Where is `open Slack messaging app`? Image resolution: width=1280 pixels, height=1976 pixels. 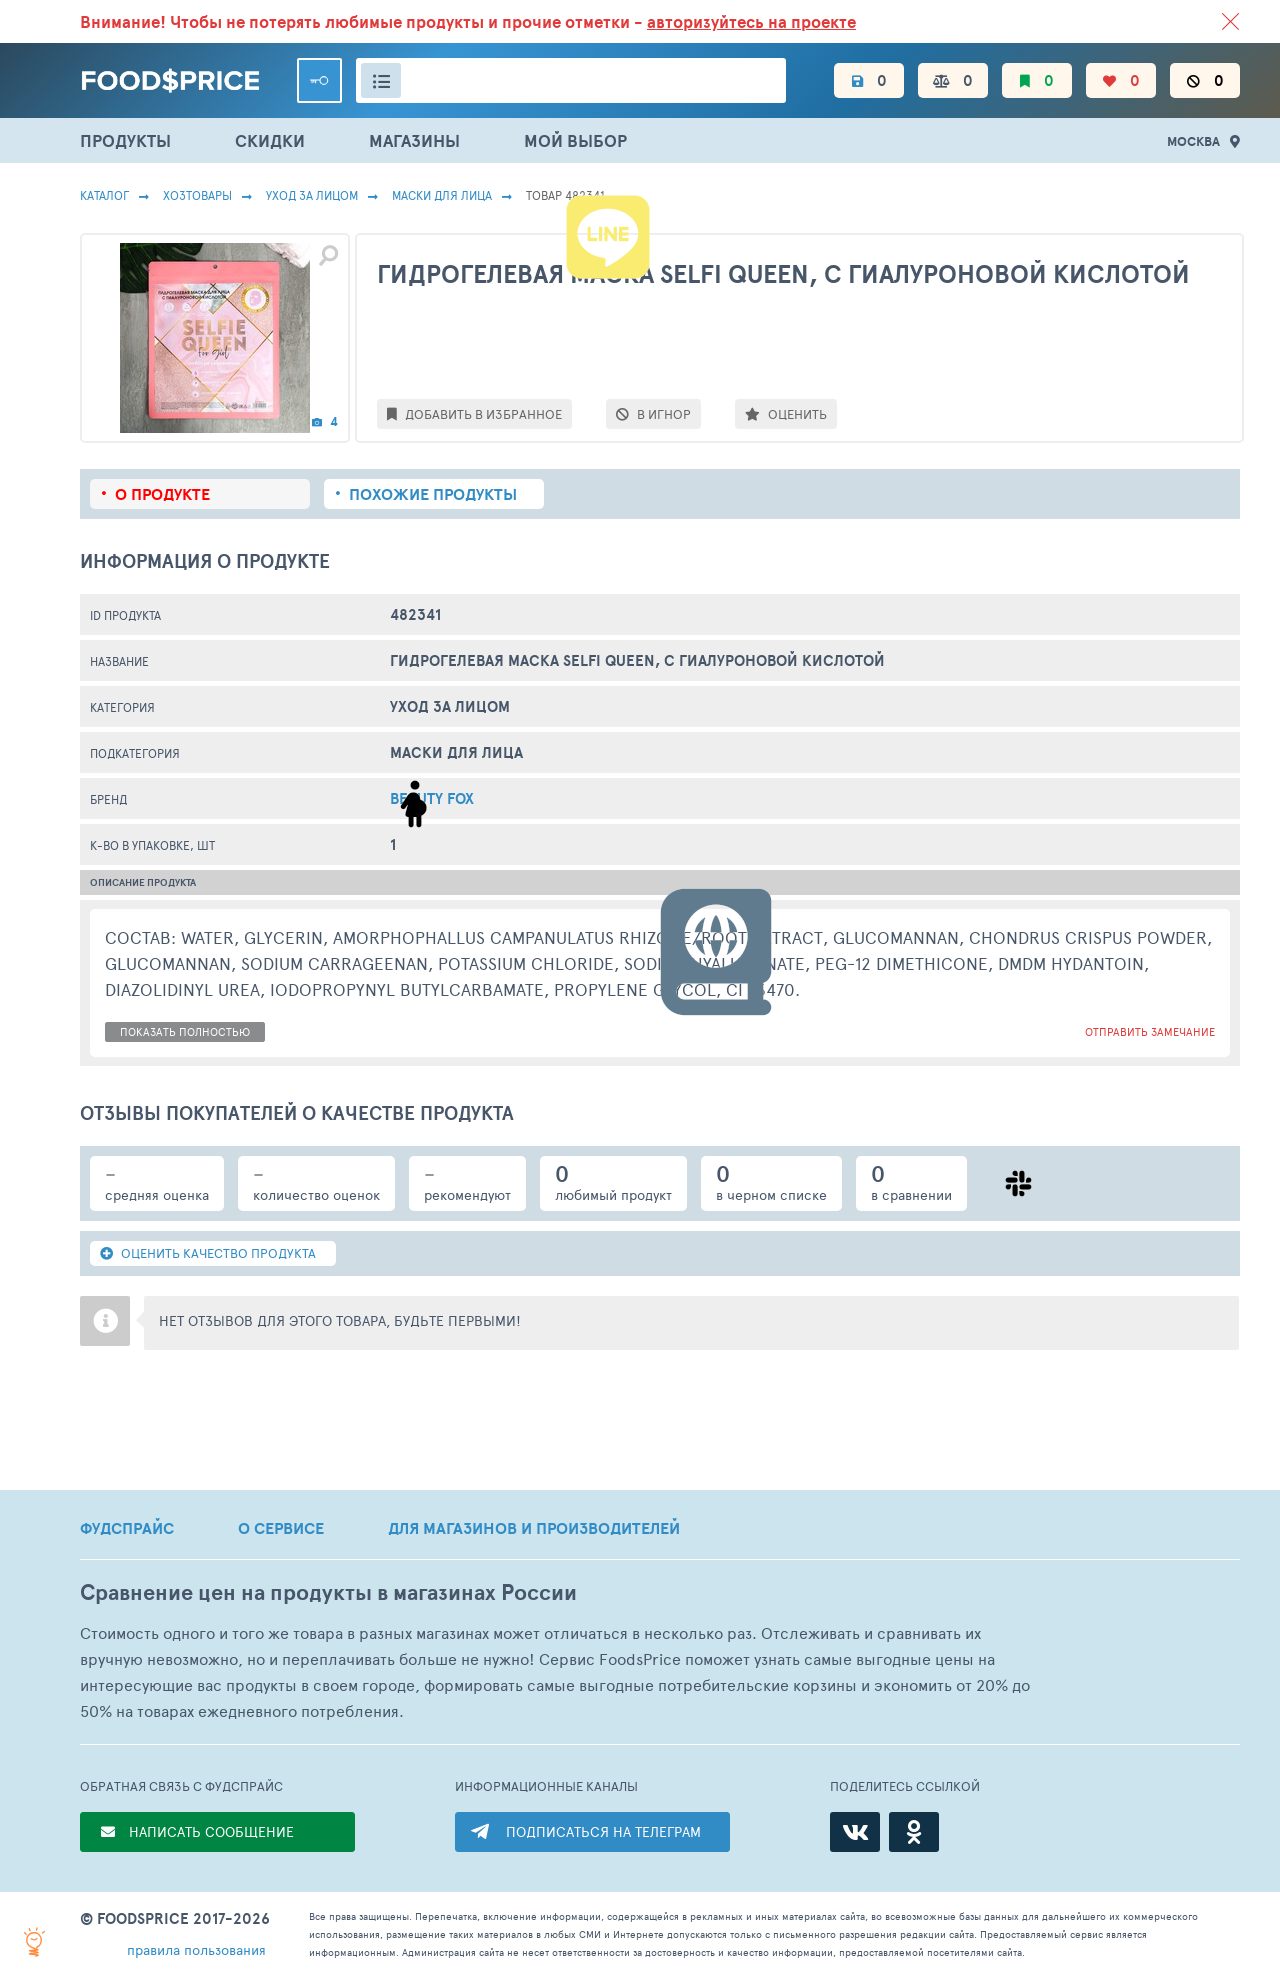
open Slack messaging app is located at coordinates (1018, 1183).